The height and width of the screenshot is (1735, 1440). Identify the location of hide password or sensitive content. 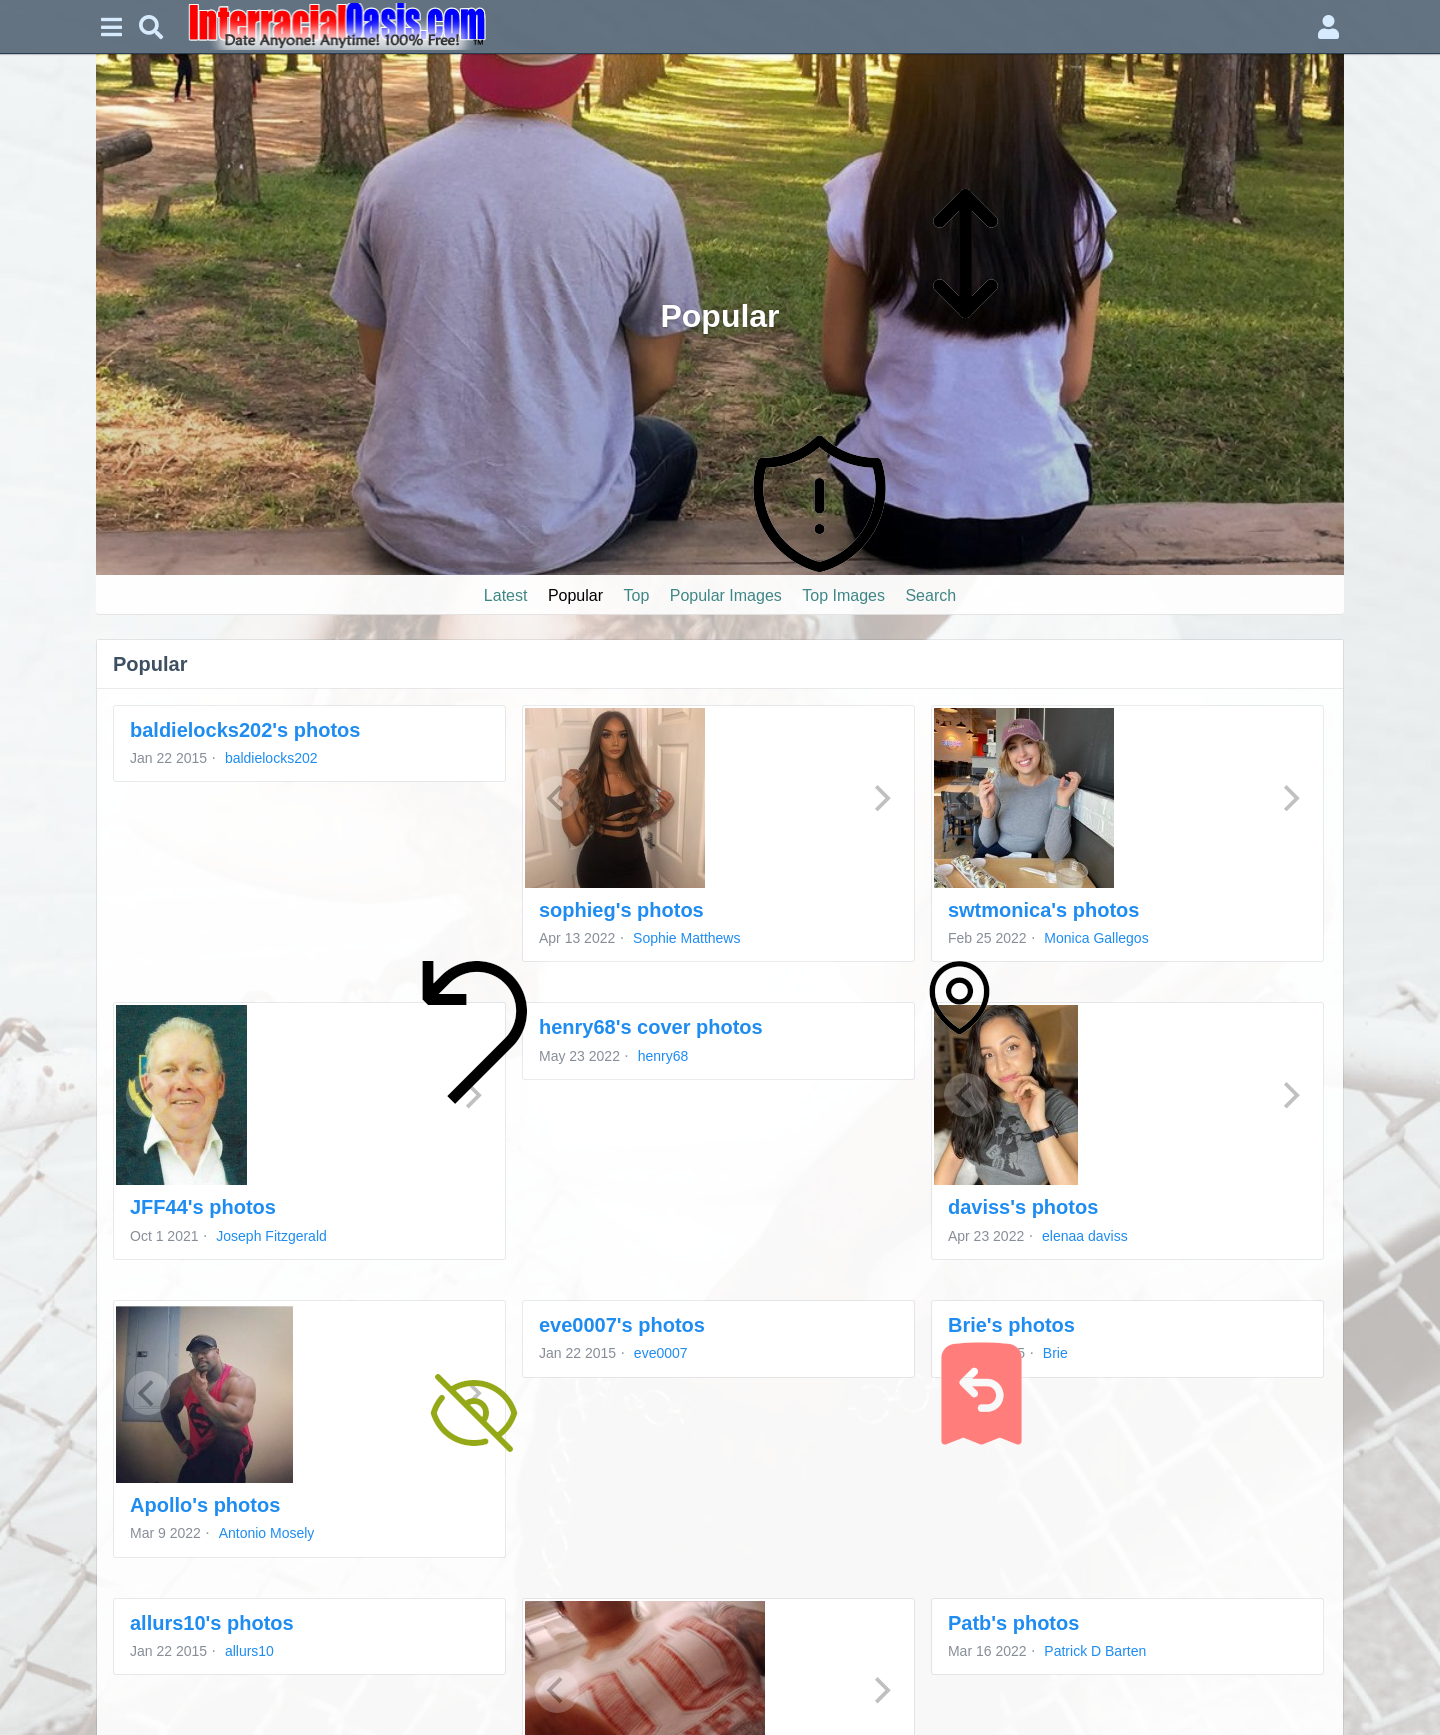
(474, 1413).